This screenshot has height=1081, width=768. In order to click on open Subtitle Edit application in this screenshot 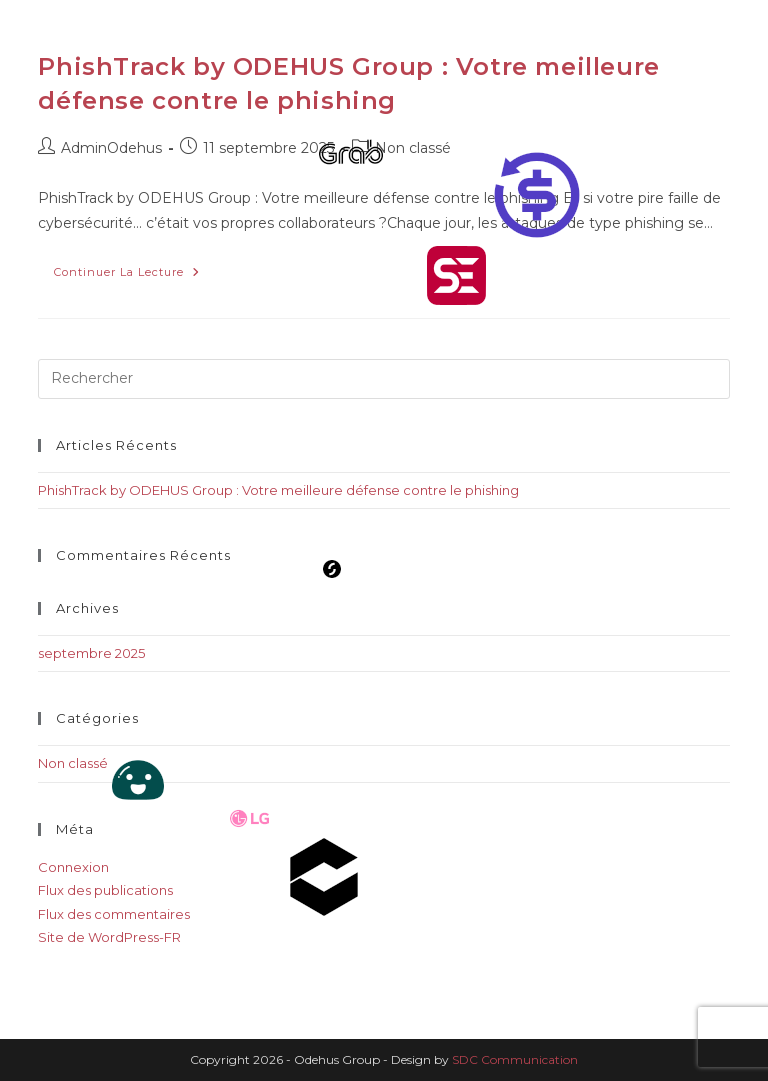, I will do `click(456, 275)`.